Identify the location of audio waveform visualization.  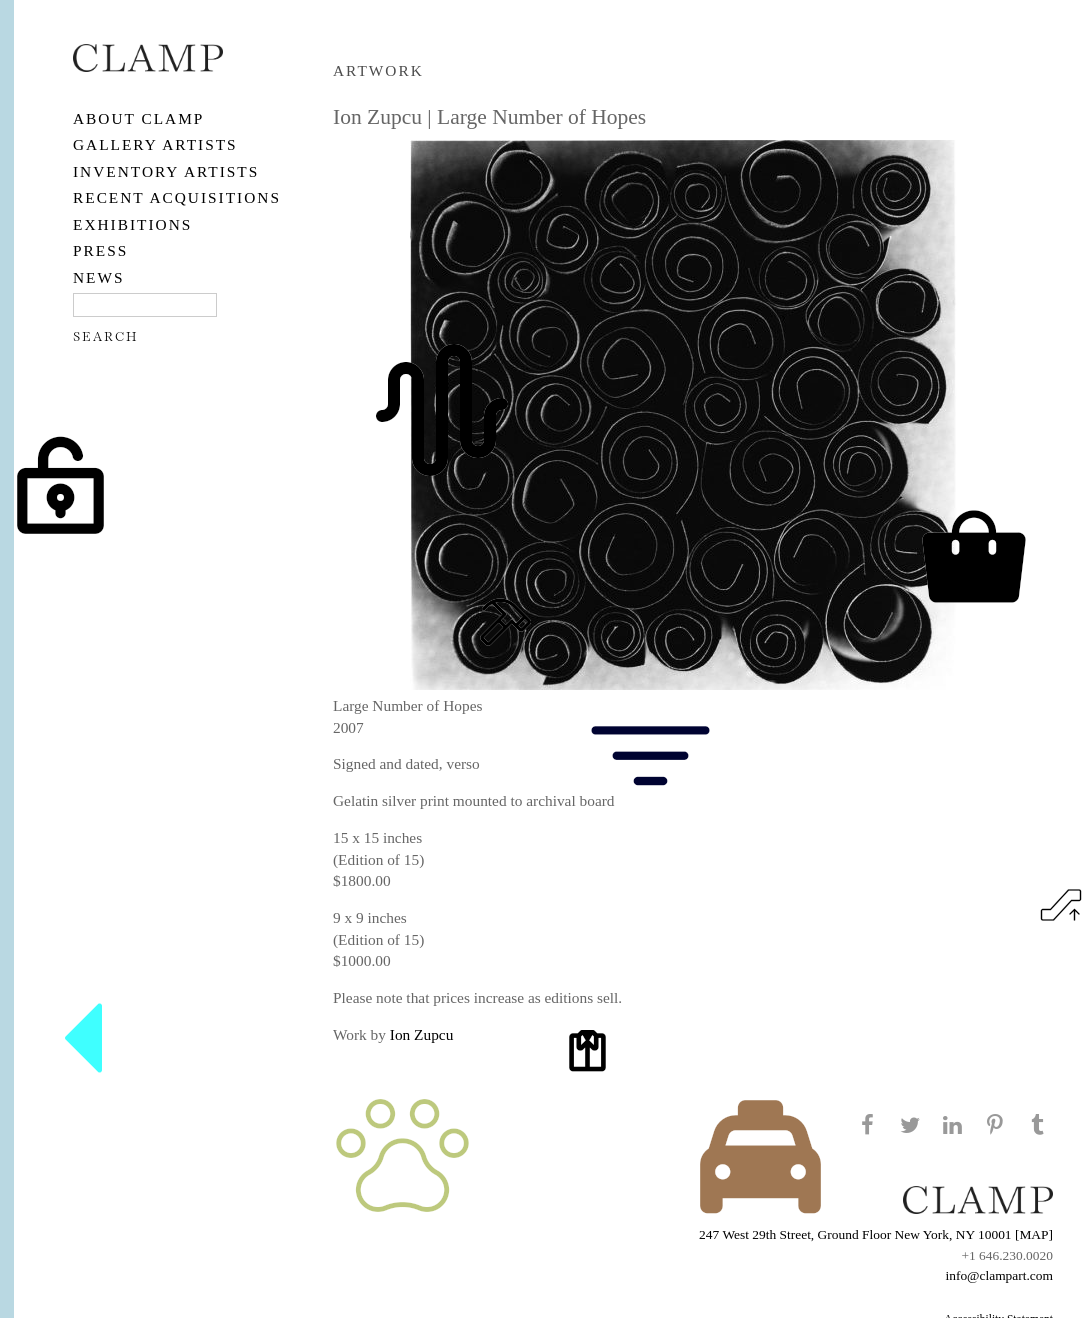
(442, 410).